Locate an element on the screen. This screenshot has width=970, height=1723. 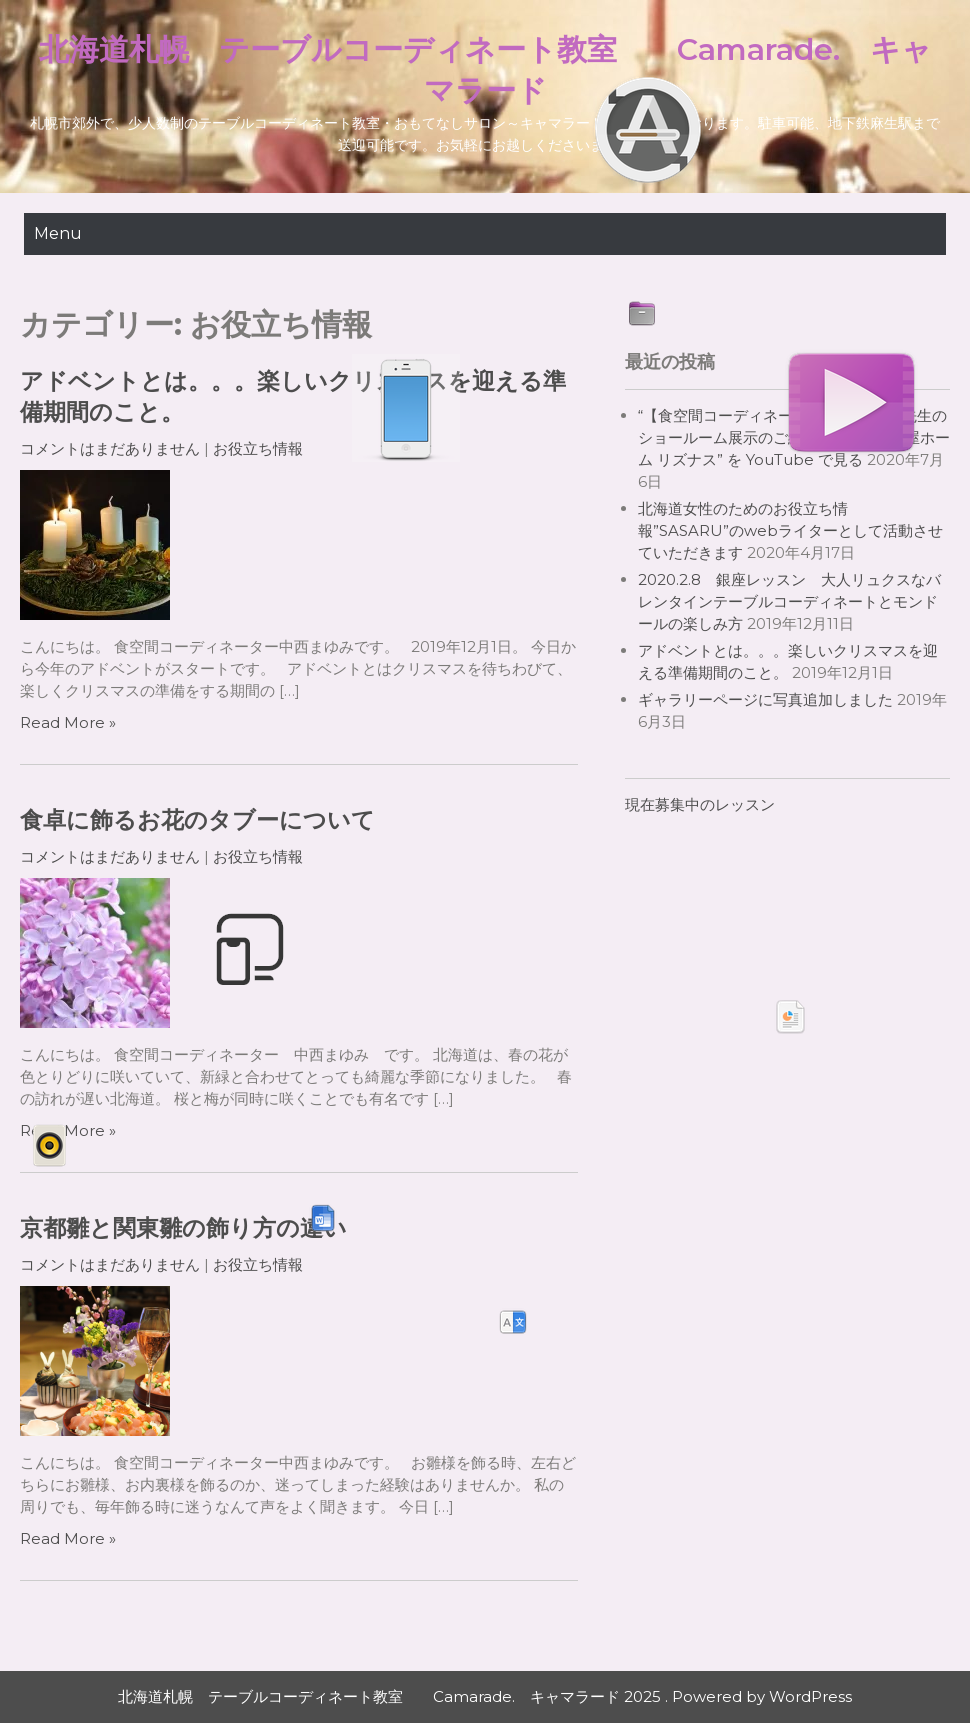
open Rhythmbox music player is located at coordinates (49, 1145).